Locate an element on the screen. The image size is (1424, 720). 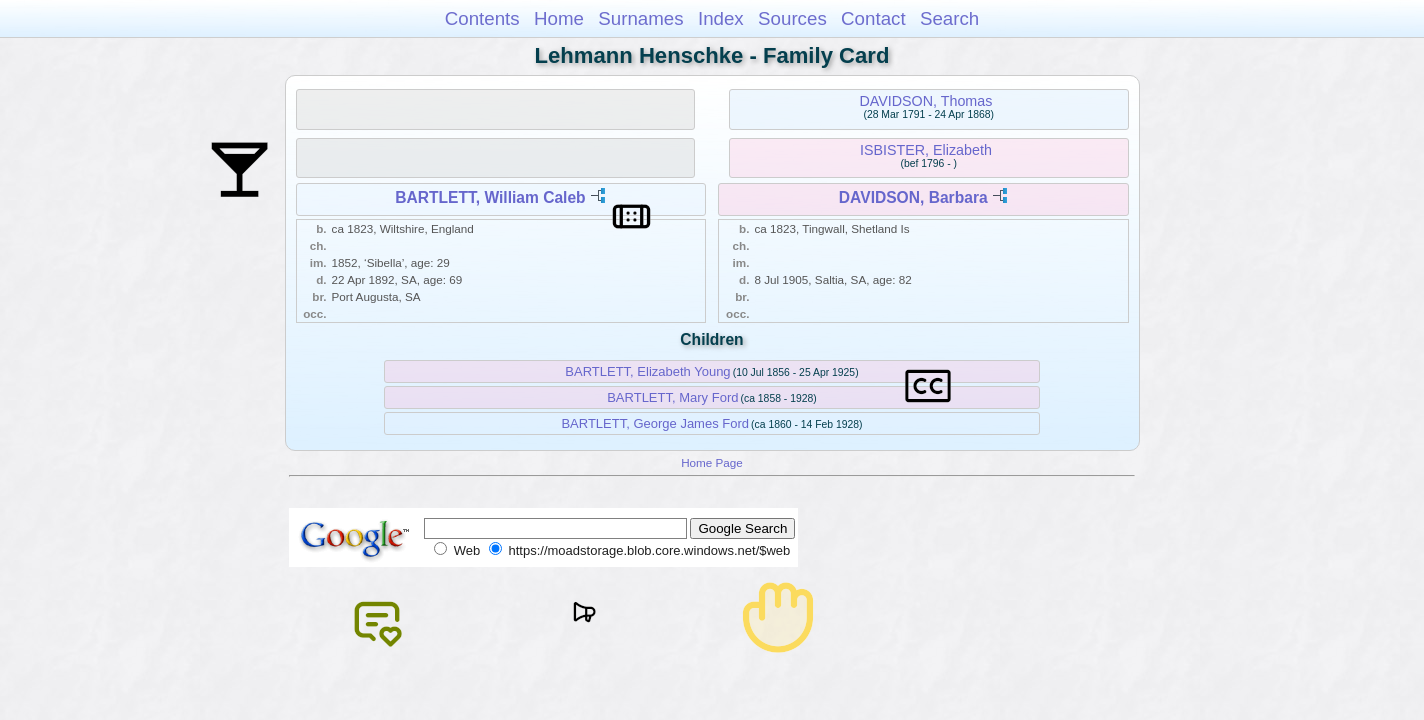
drag to reposition an element is located at coordinates (778, 608).